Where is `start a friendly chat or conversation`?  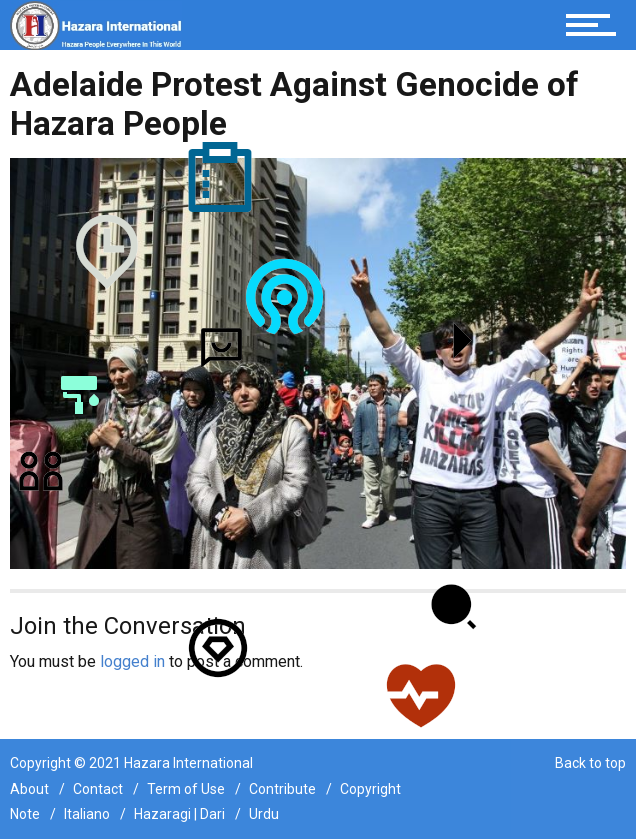 start a friendly chat or conversation is located at coordinates (221, 346).